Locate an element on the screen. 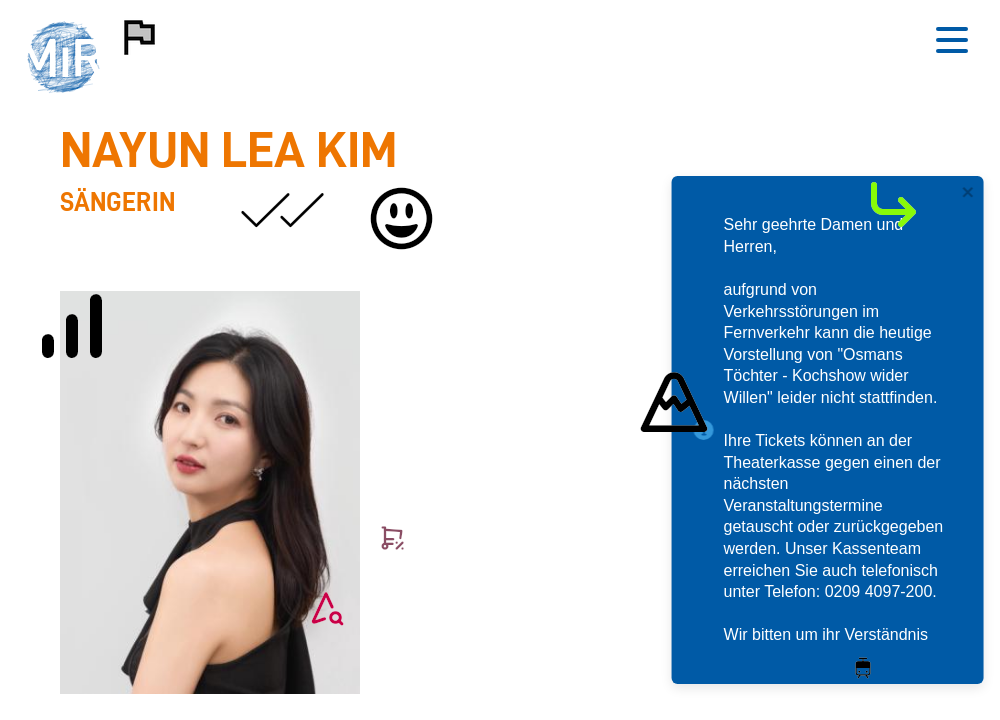 This screenshot has height=720, width=1000. search for directions or routes is located at coordinates (326, 608).